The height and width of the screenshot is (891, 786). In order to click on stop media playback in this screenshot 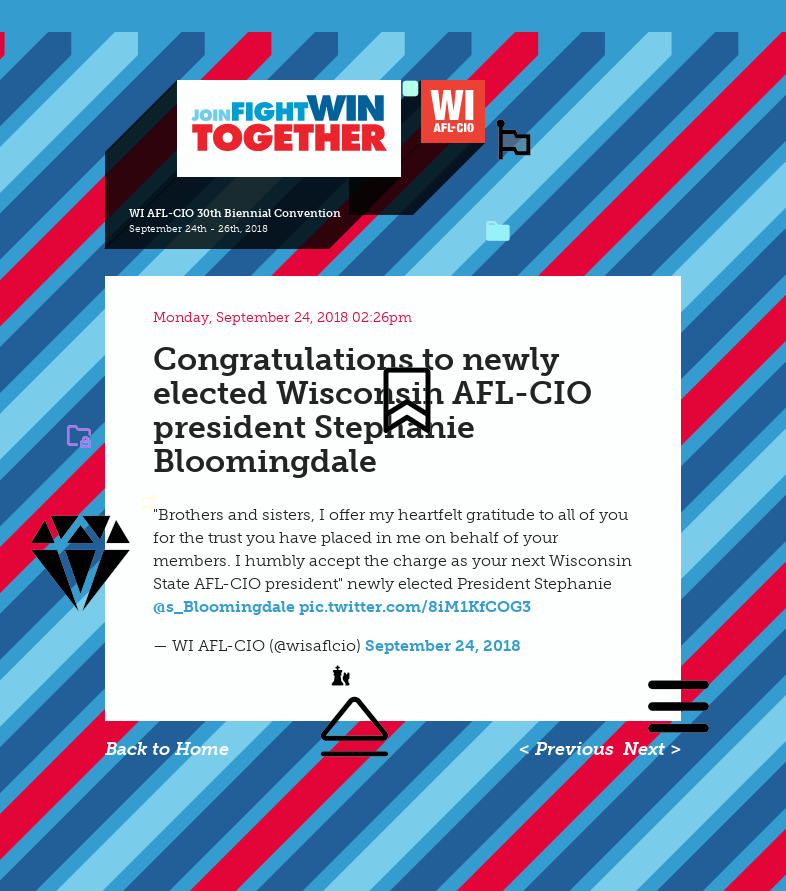, I will do `click(410, 88)`.